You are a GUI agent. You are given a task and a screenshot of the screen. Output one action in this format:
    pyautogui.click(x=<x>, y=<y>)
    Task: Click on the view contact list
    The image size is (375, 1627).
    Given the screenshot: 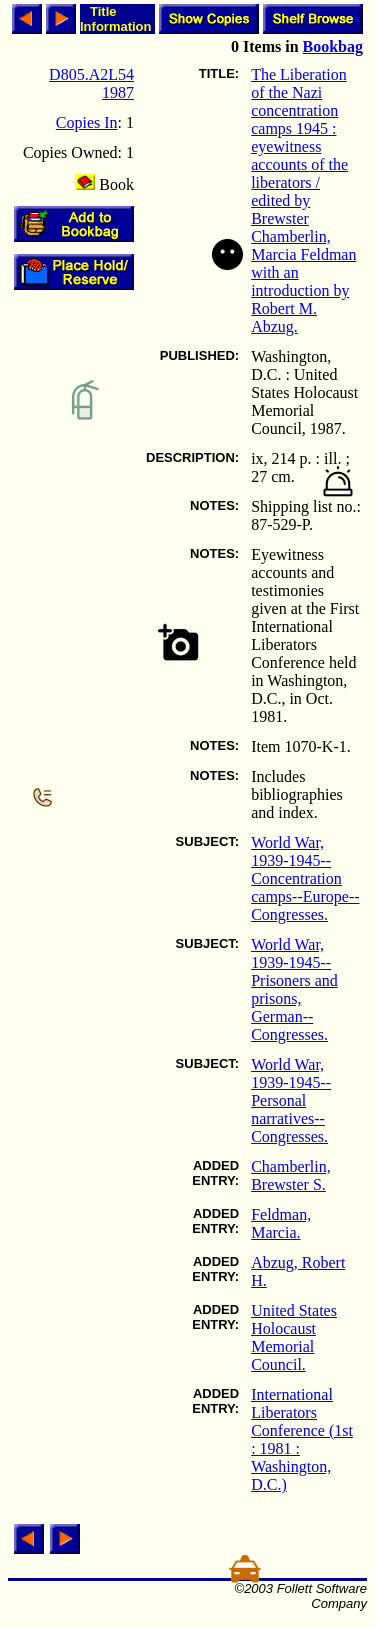 What is the action you would take?
    pyautogui.click(x=43, y=797)
    